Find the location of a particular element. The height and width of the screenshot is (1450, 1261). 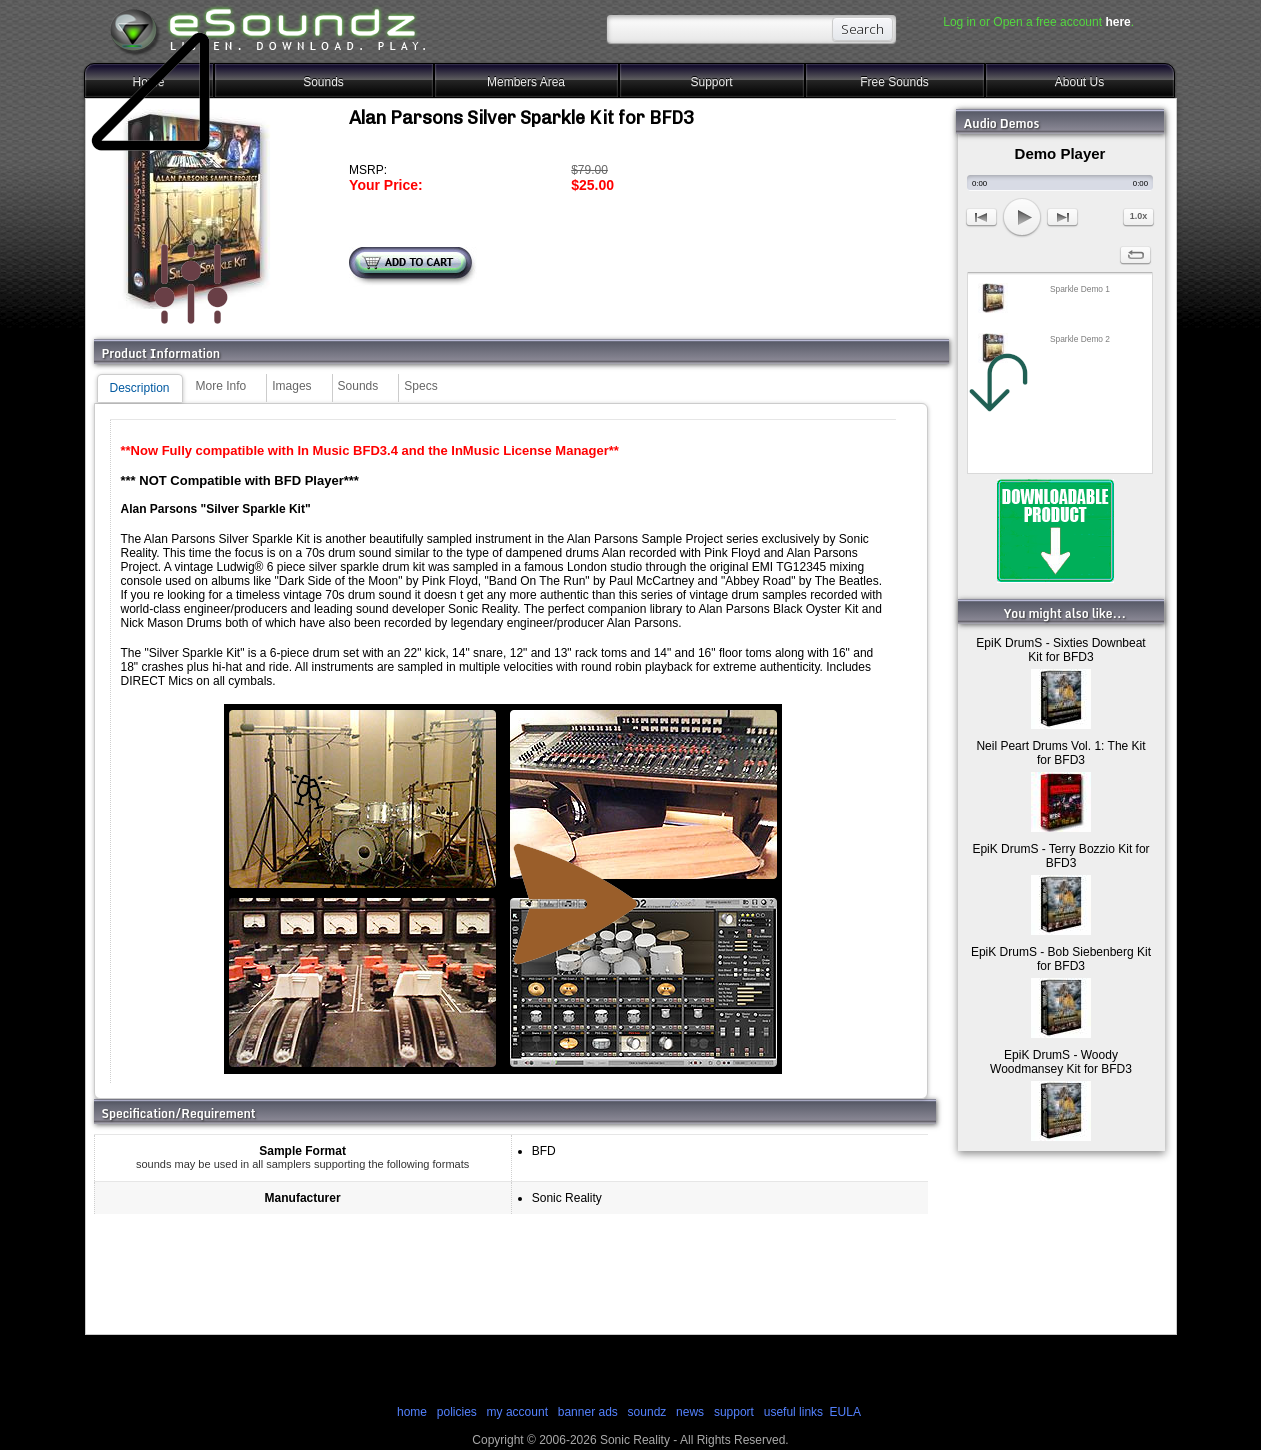

celebrate an achievement or milestone is located at coordinates (309, 792).